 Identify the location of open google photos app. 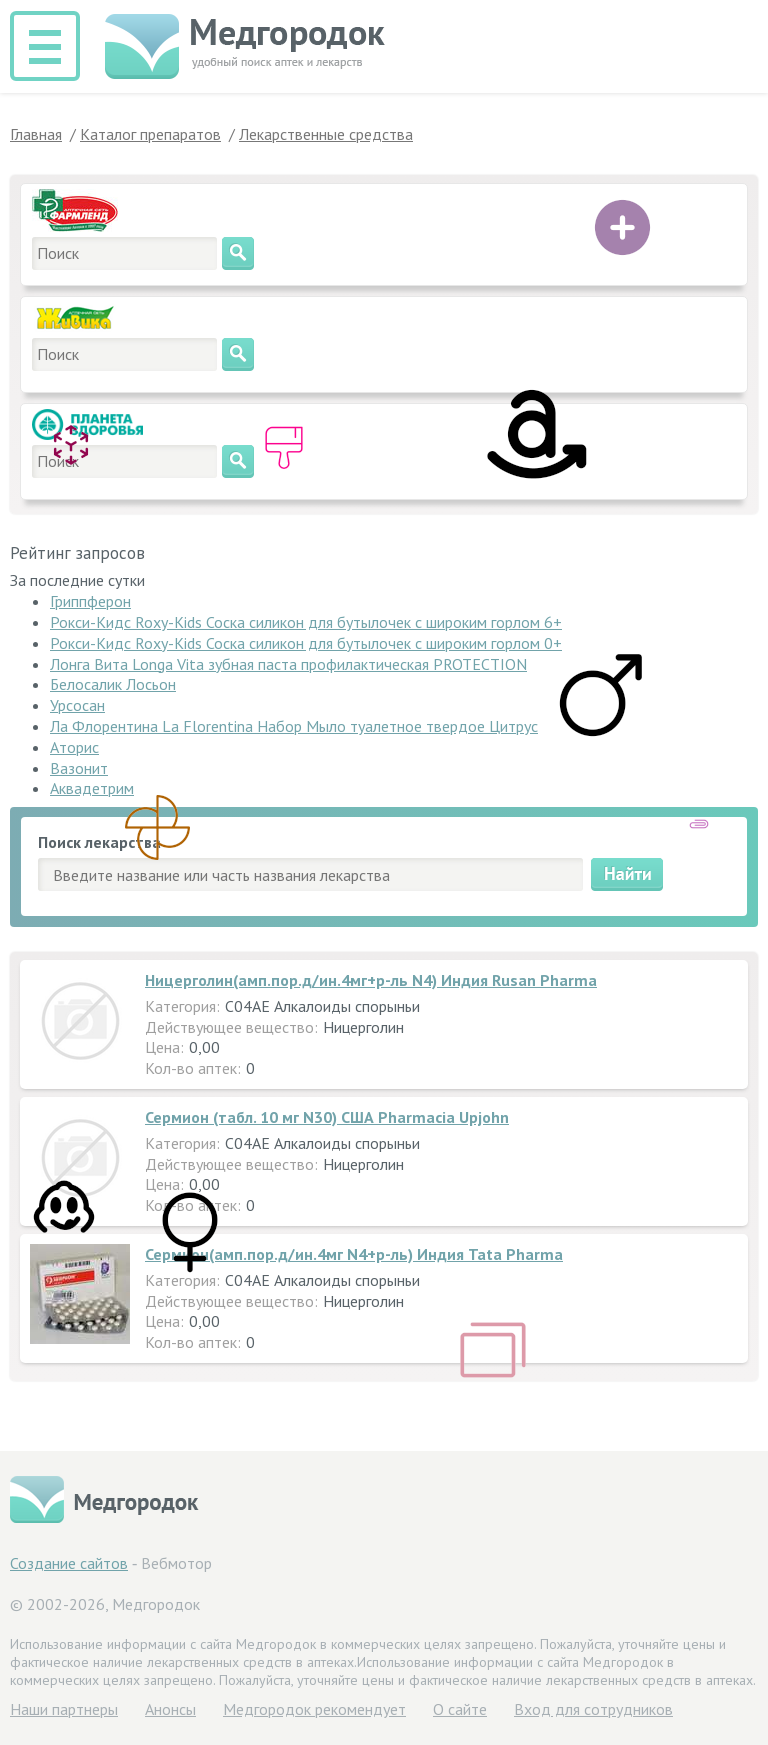
(157, 827).